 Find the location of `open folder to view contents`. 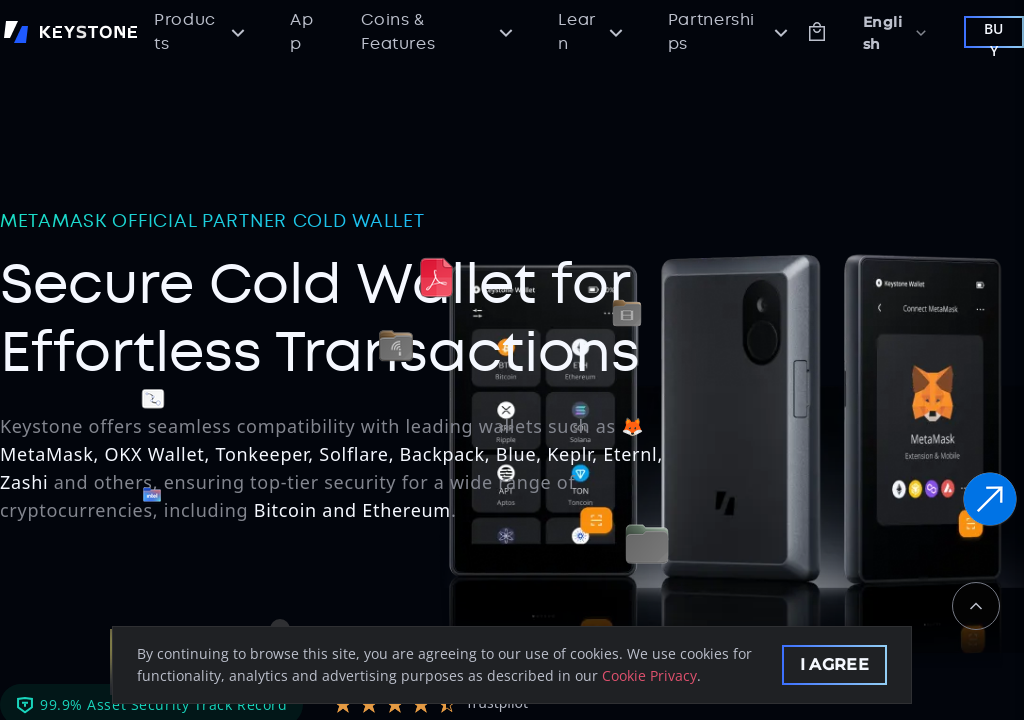

open folder to view contents is located at coordinates (647, 544).